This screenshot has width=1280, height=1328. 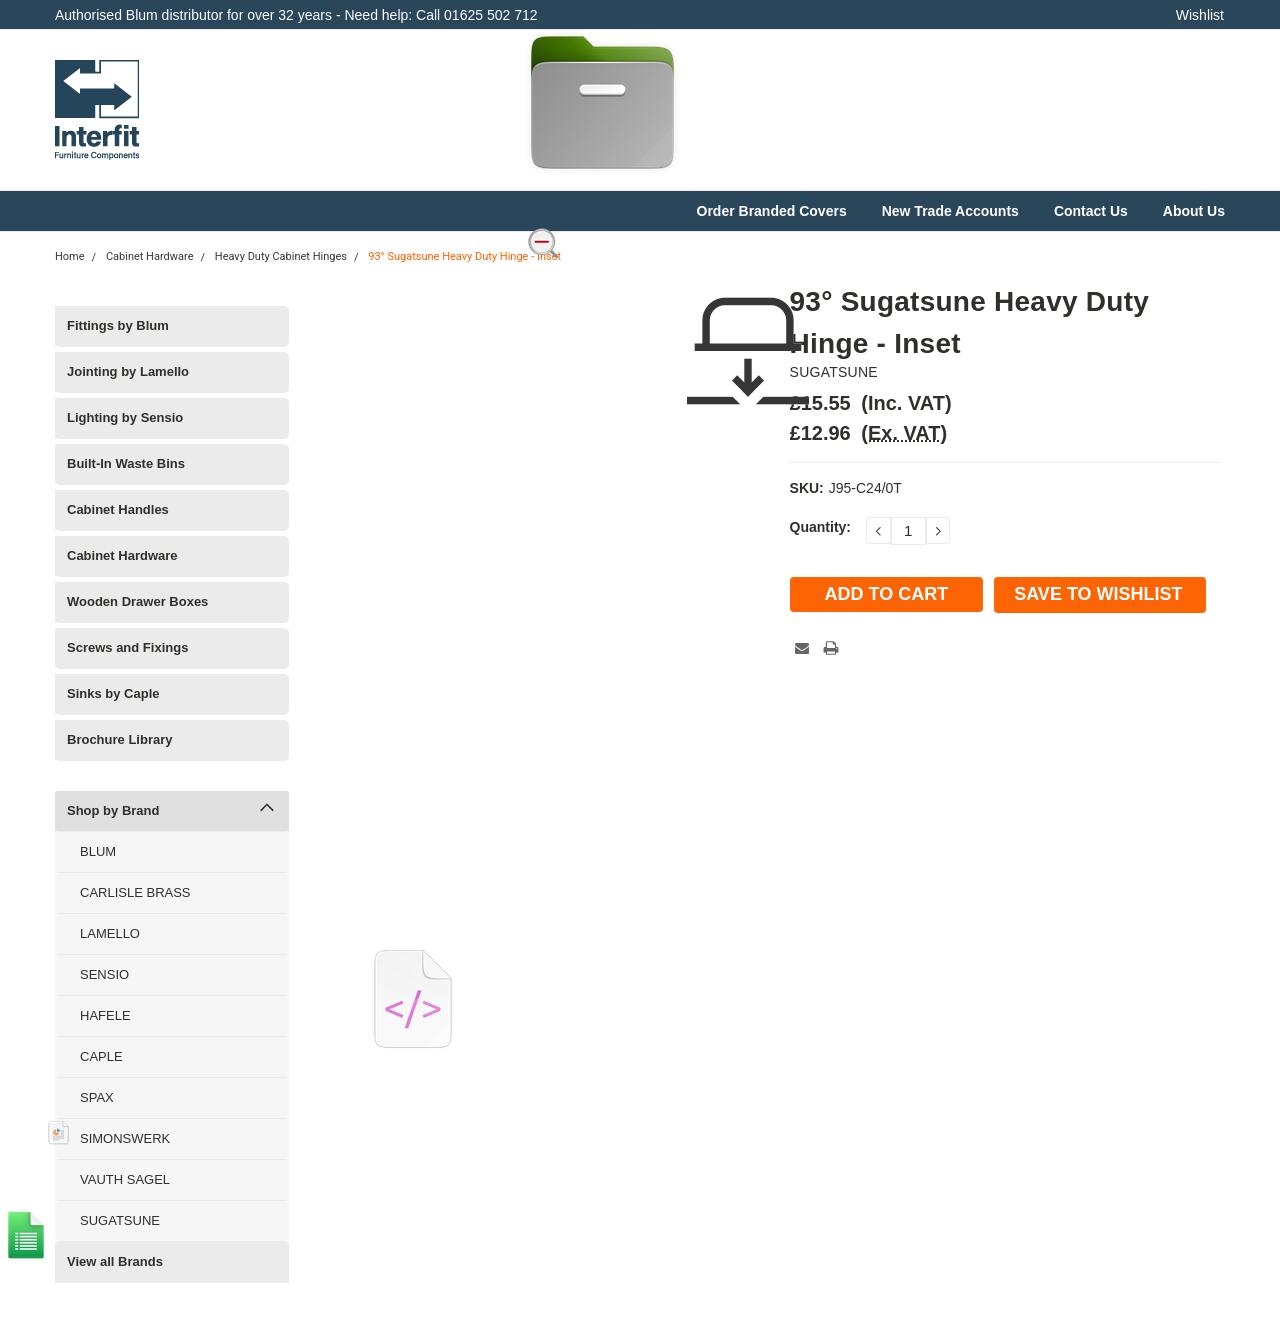 I want to click on open a presentation file, so click(x=58, y=1132).